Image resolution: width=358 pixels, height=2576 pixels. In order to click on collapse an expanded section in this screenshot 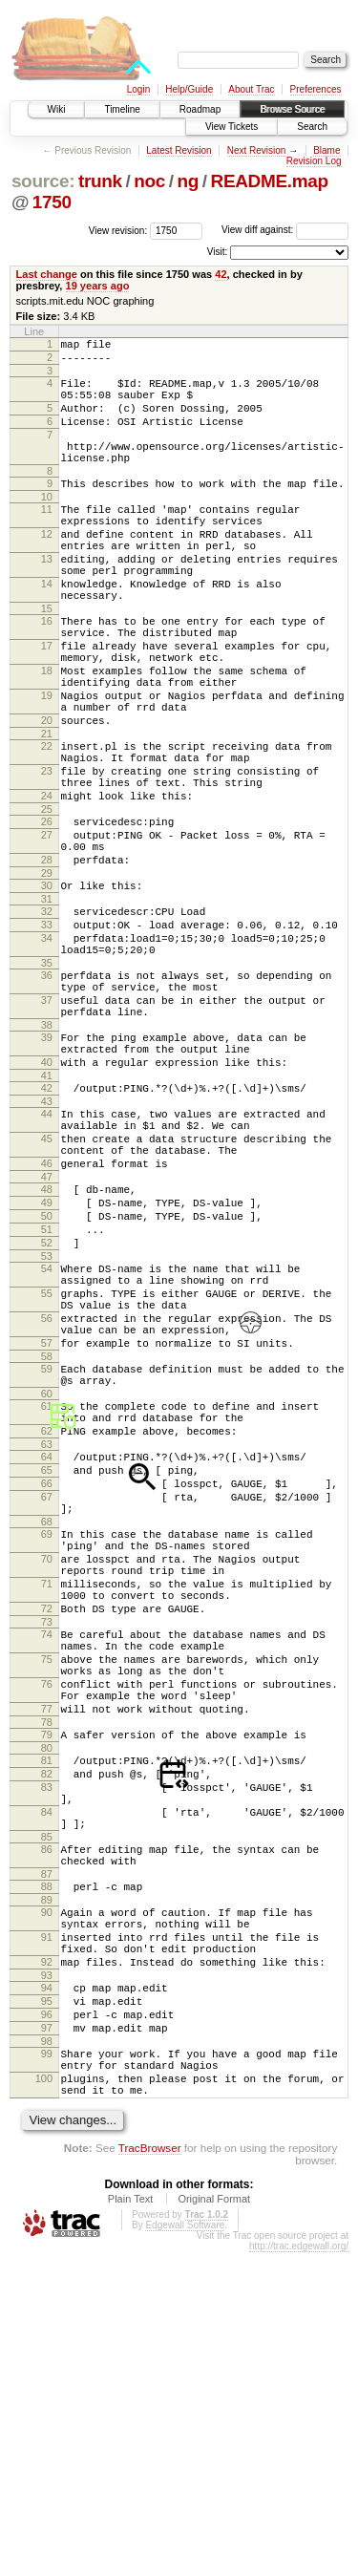, I will do `click(138, 68)`.